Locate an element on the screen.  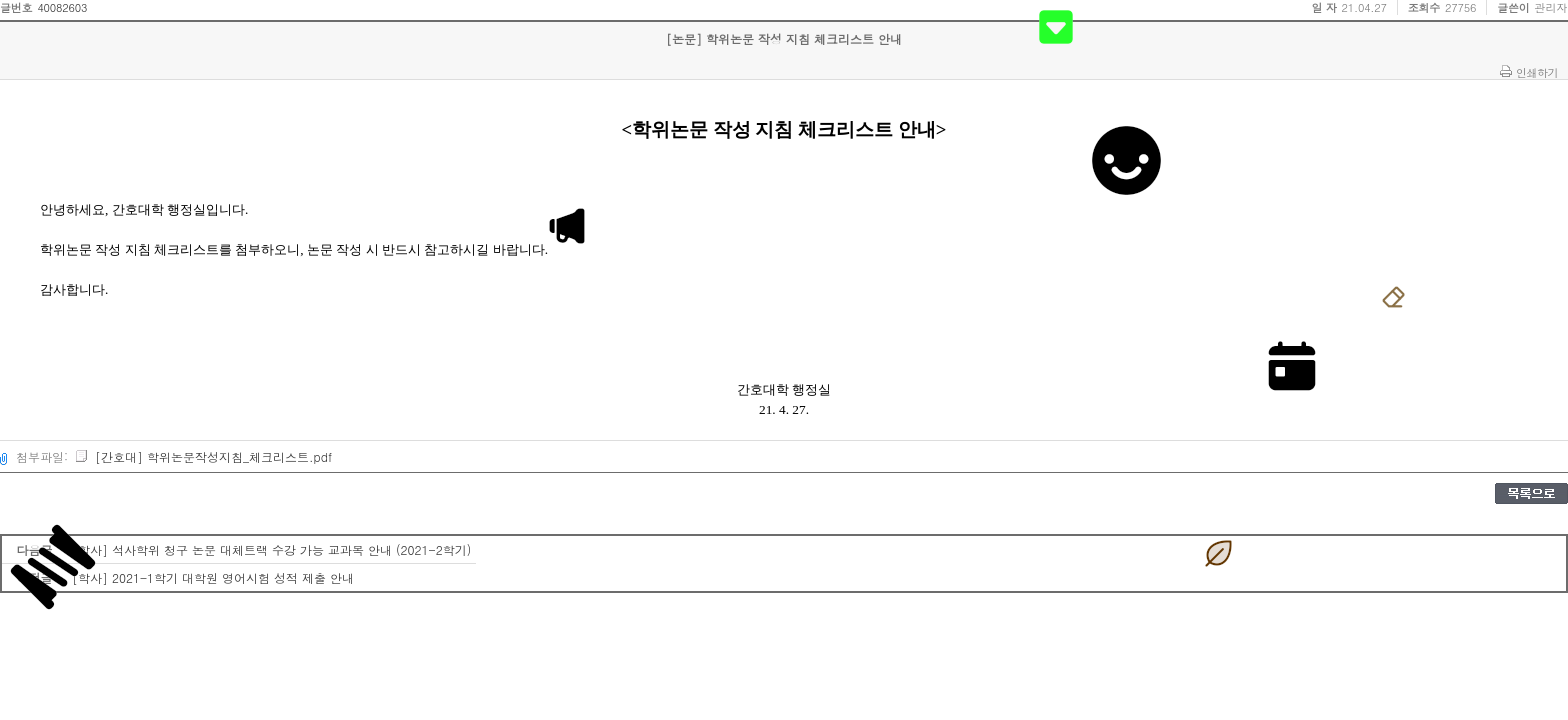
open the calendar or schedule view is located at coordinates (1292, 367).